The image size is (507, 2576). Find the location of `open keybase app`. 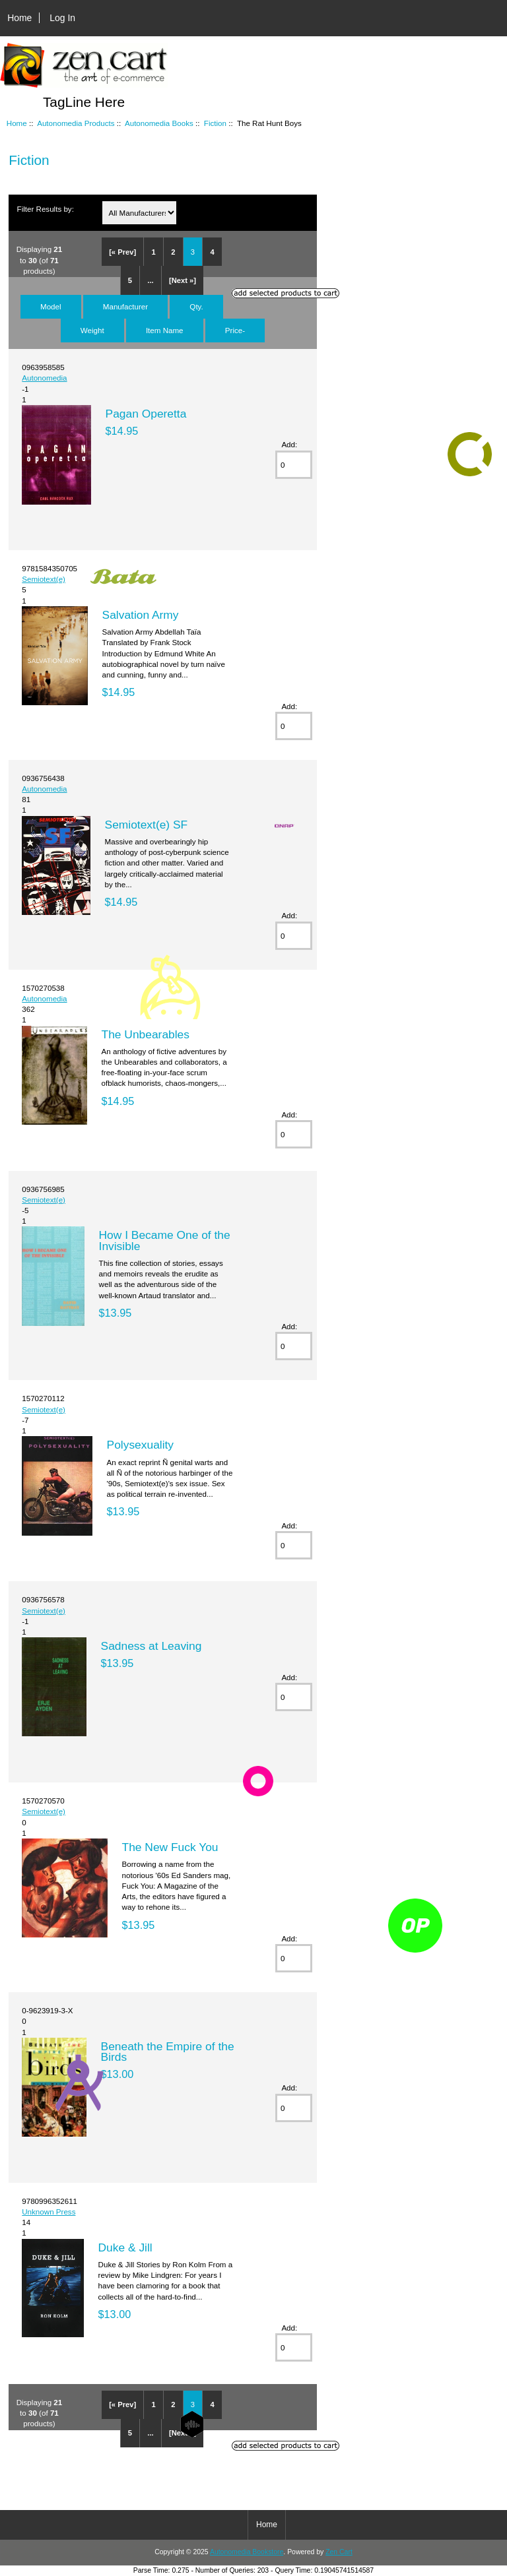

open keybase app is located at coordinates (170, 987).